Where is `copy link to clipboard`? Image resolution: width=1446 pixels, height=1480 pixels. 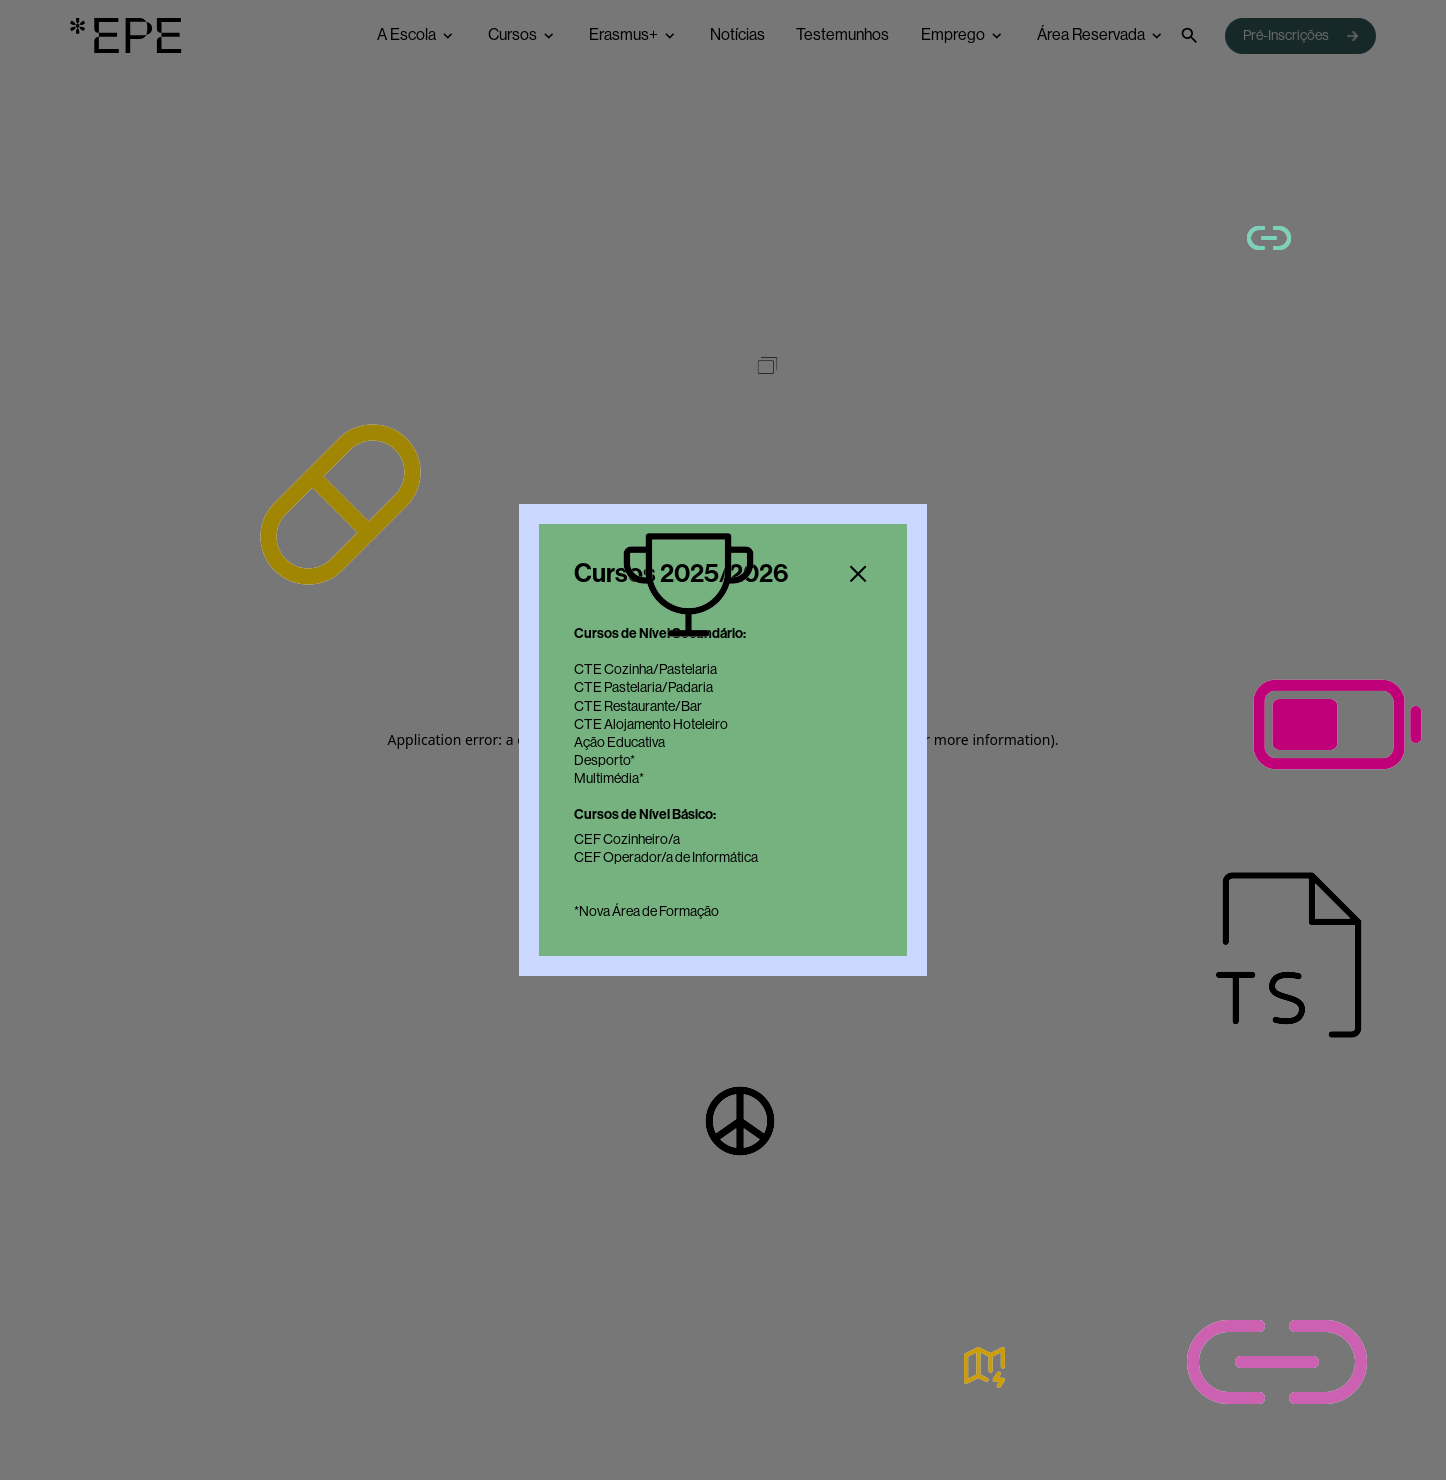
copy link to clipboard is located at coordinates (1277, 1362).